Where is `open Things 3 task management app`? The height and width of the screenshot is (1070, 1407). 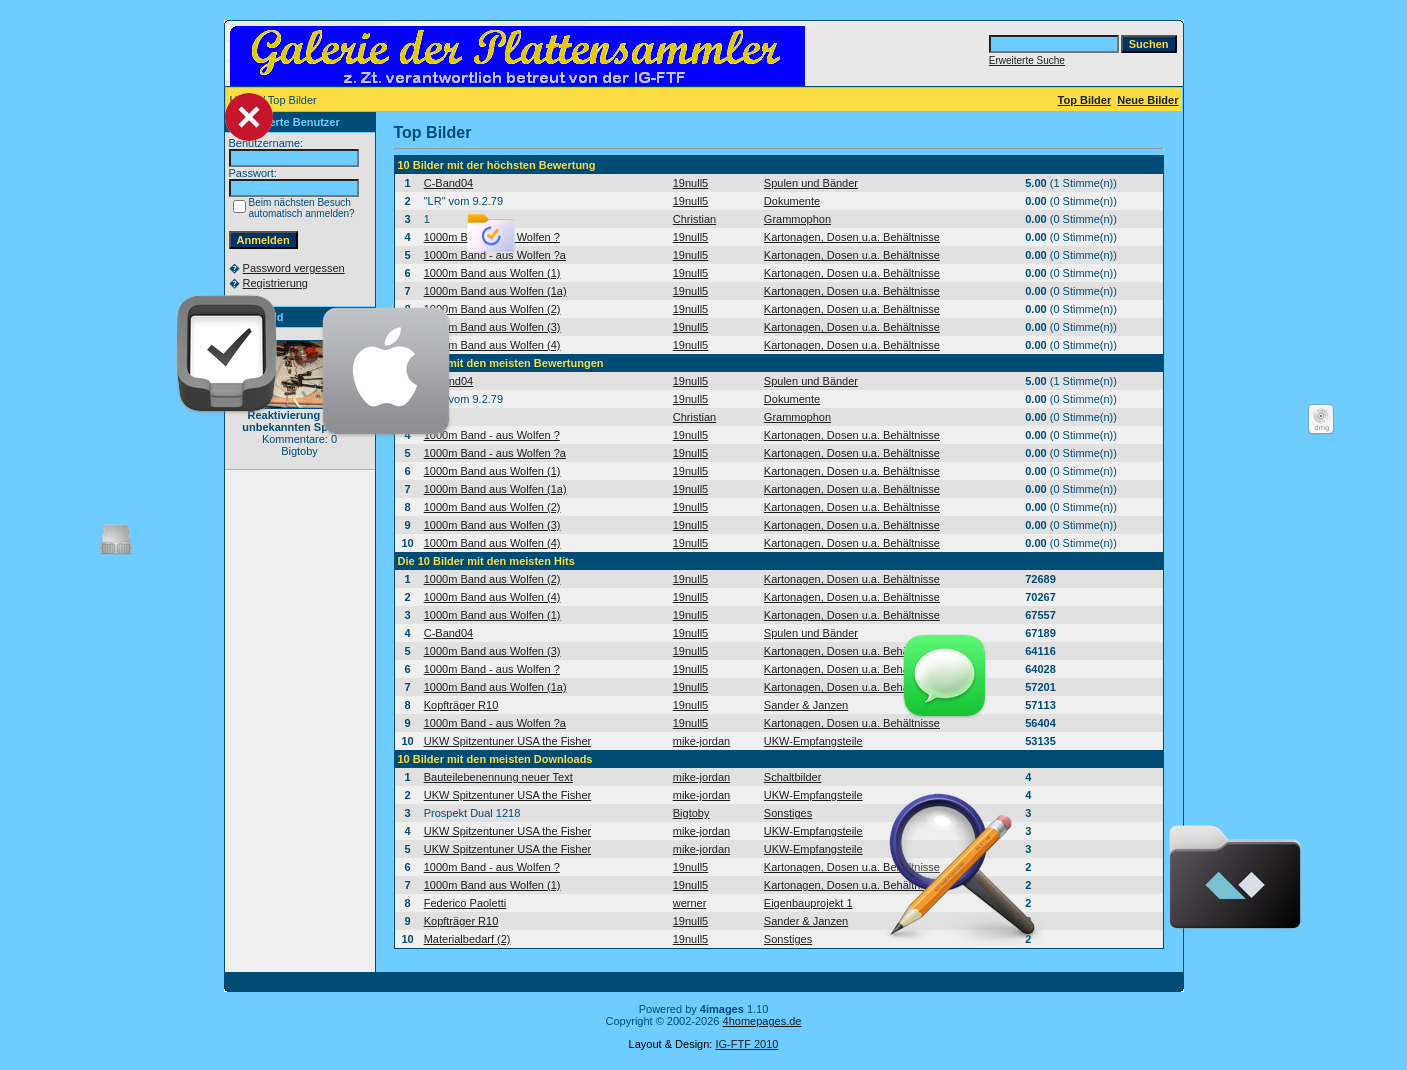 open Things 3 task management app is located at coordinates (226, 353).